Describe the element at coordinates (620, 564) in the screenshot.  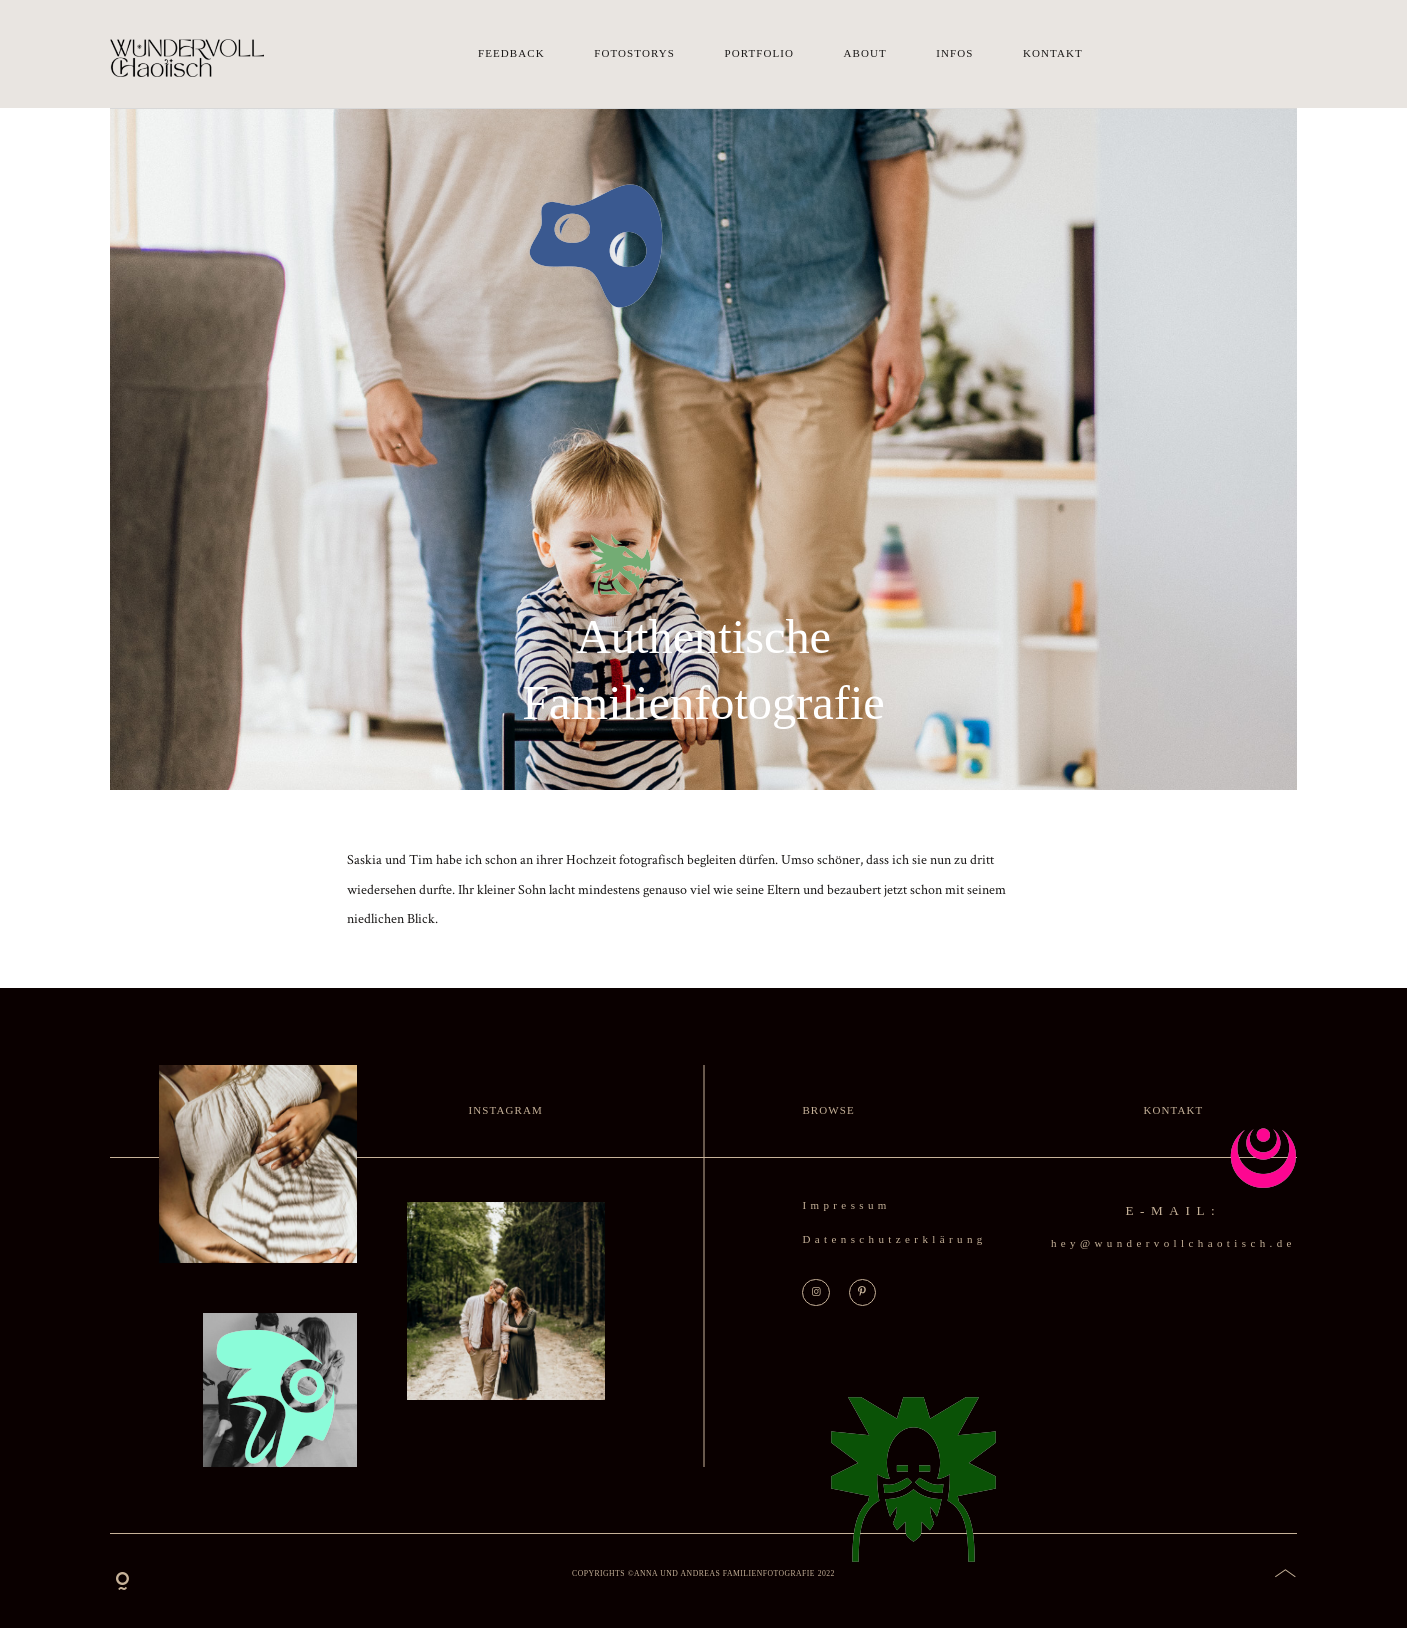
I see `access dragon or monster-related content` at that location.